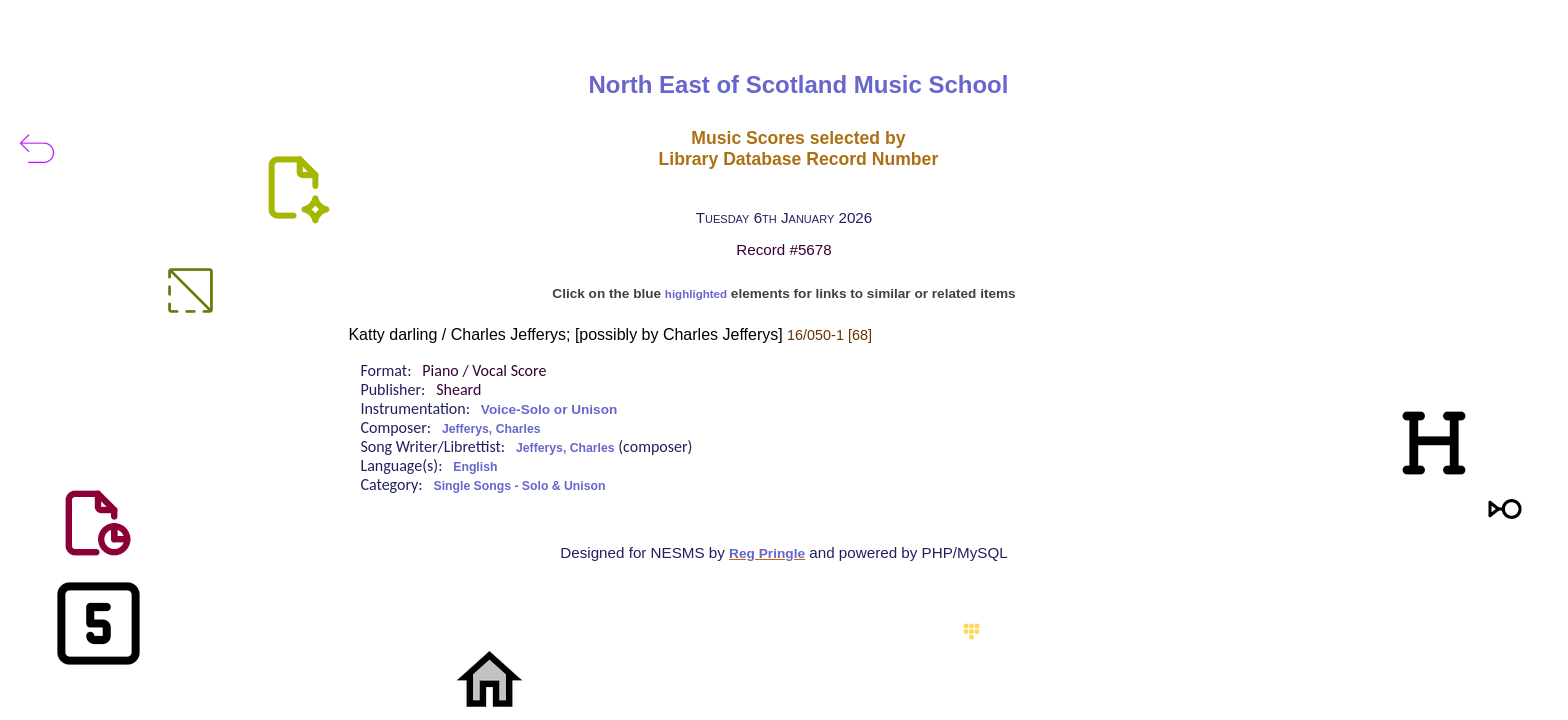  Describe the element at coordinates (37, 150) in the screenshot. I see `undo previous action` at that location.